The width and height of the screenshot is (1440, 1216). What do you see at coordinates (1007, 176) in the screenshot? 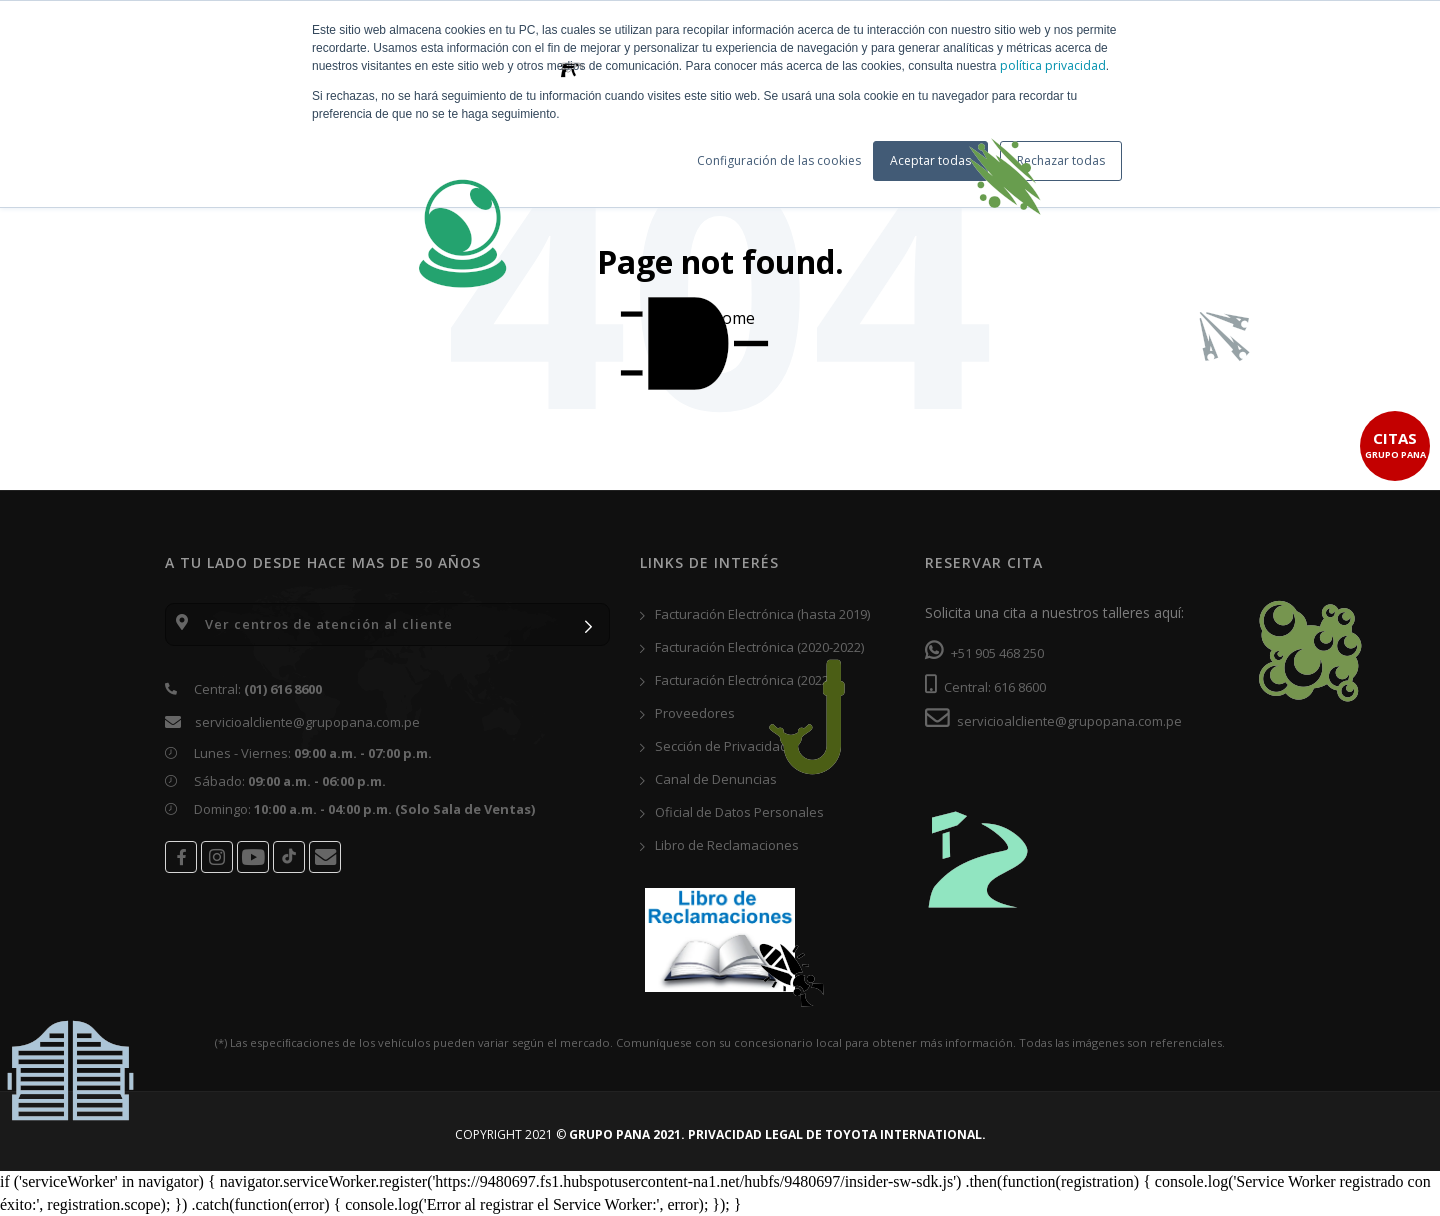
I see `indicates speed or quick movement in a game` at bounding box center [1007, 176].